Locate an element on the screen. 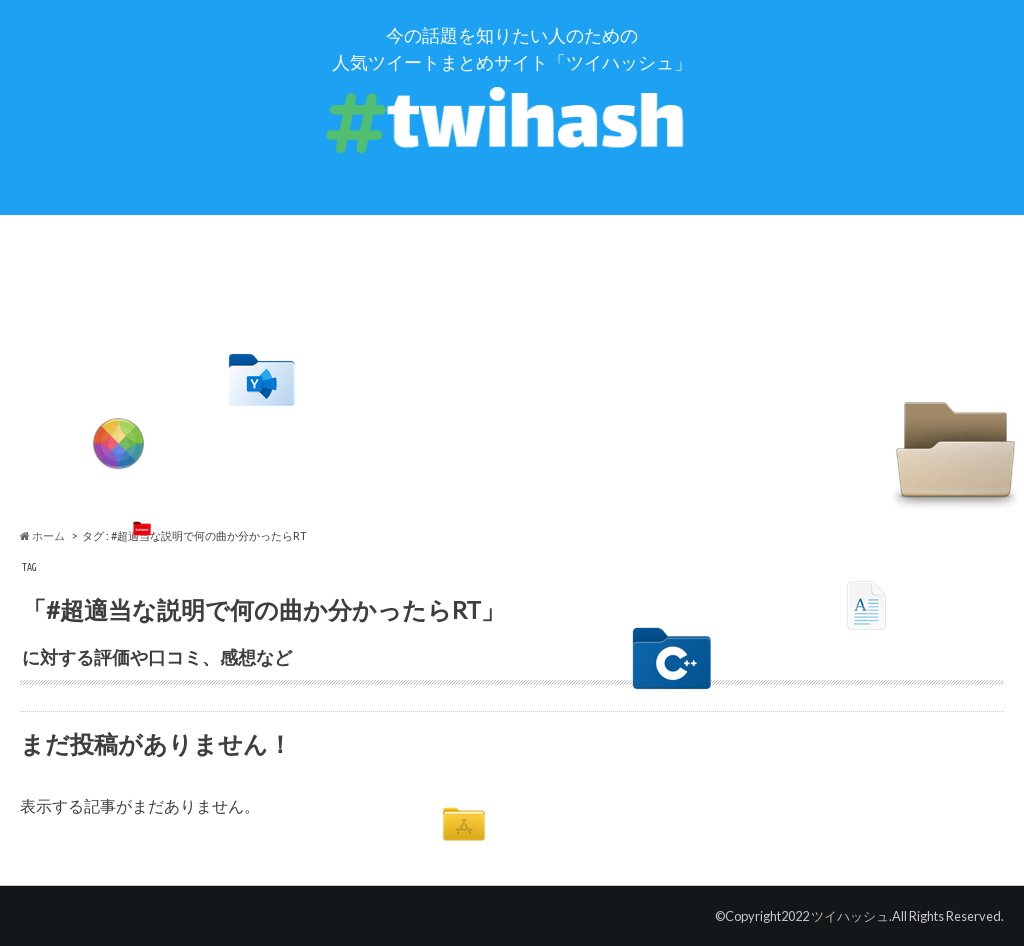 Image resolution: width=1024 pixels, height=946 pixels. open templates folder is located at coordinates (464, 824).